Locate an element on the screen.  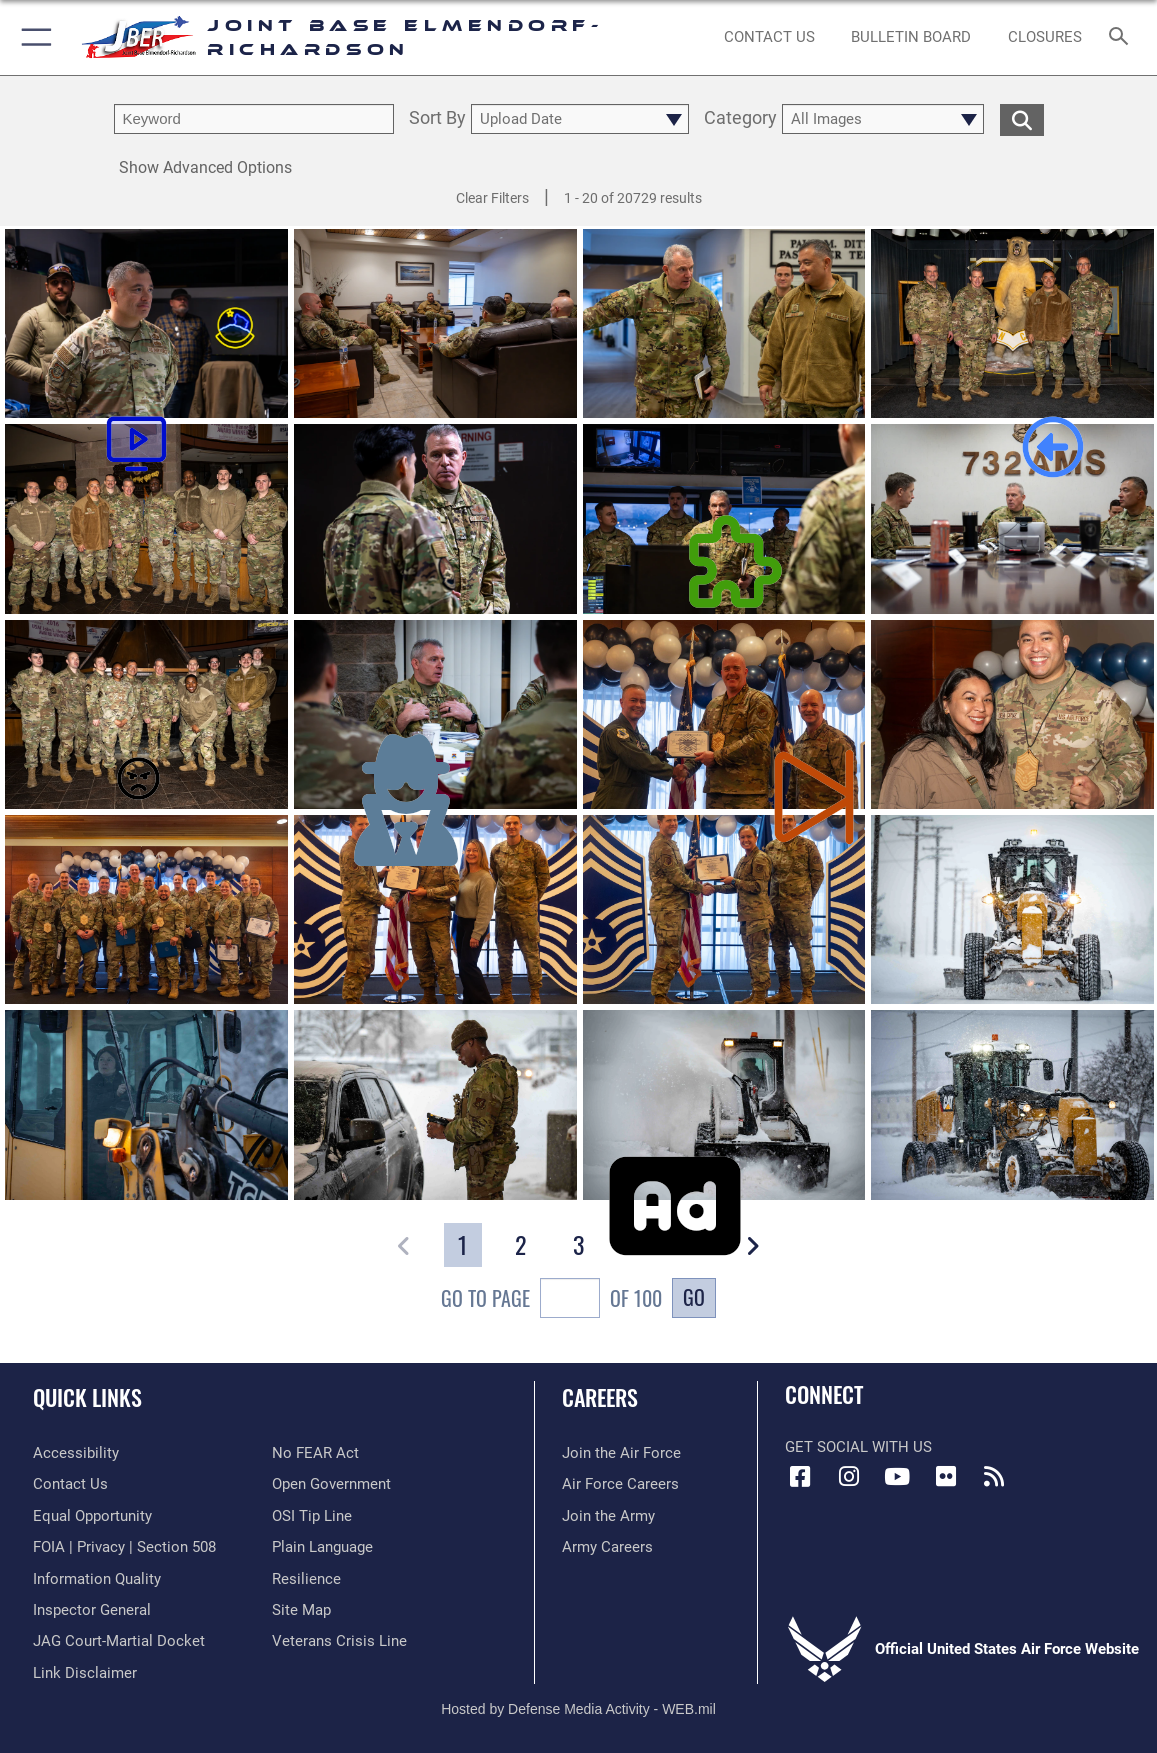
indicates an advertisement or sponsored content is located at coordinates (675, 1206).